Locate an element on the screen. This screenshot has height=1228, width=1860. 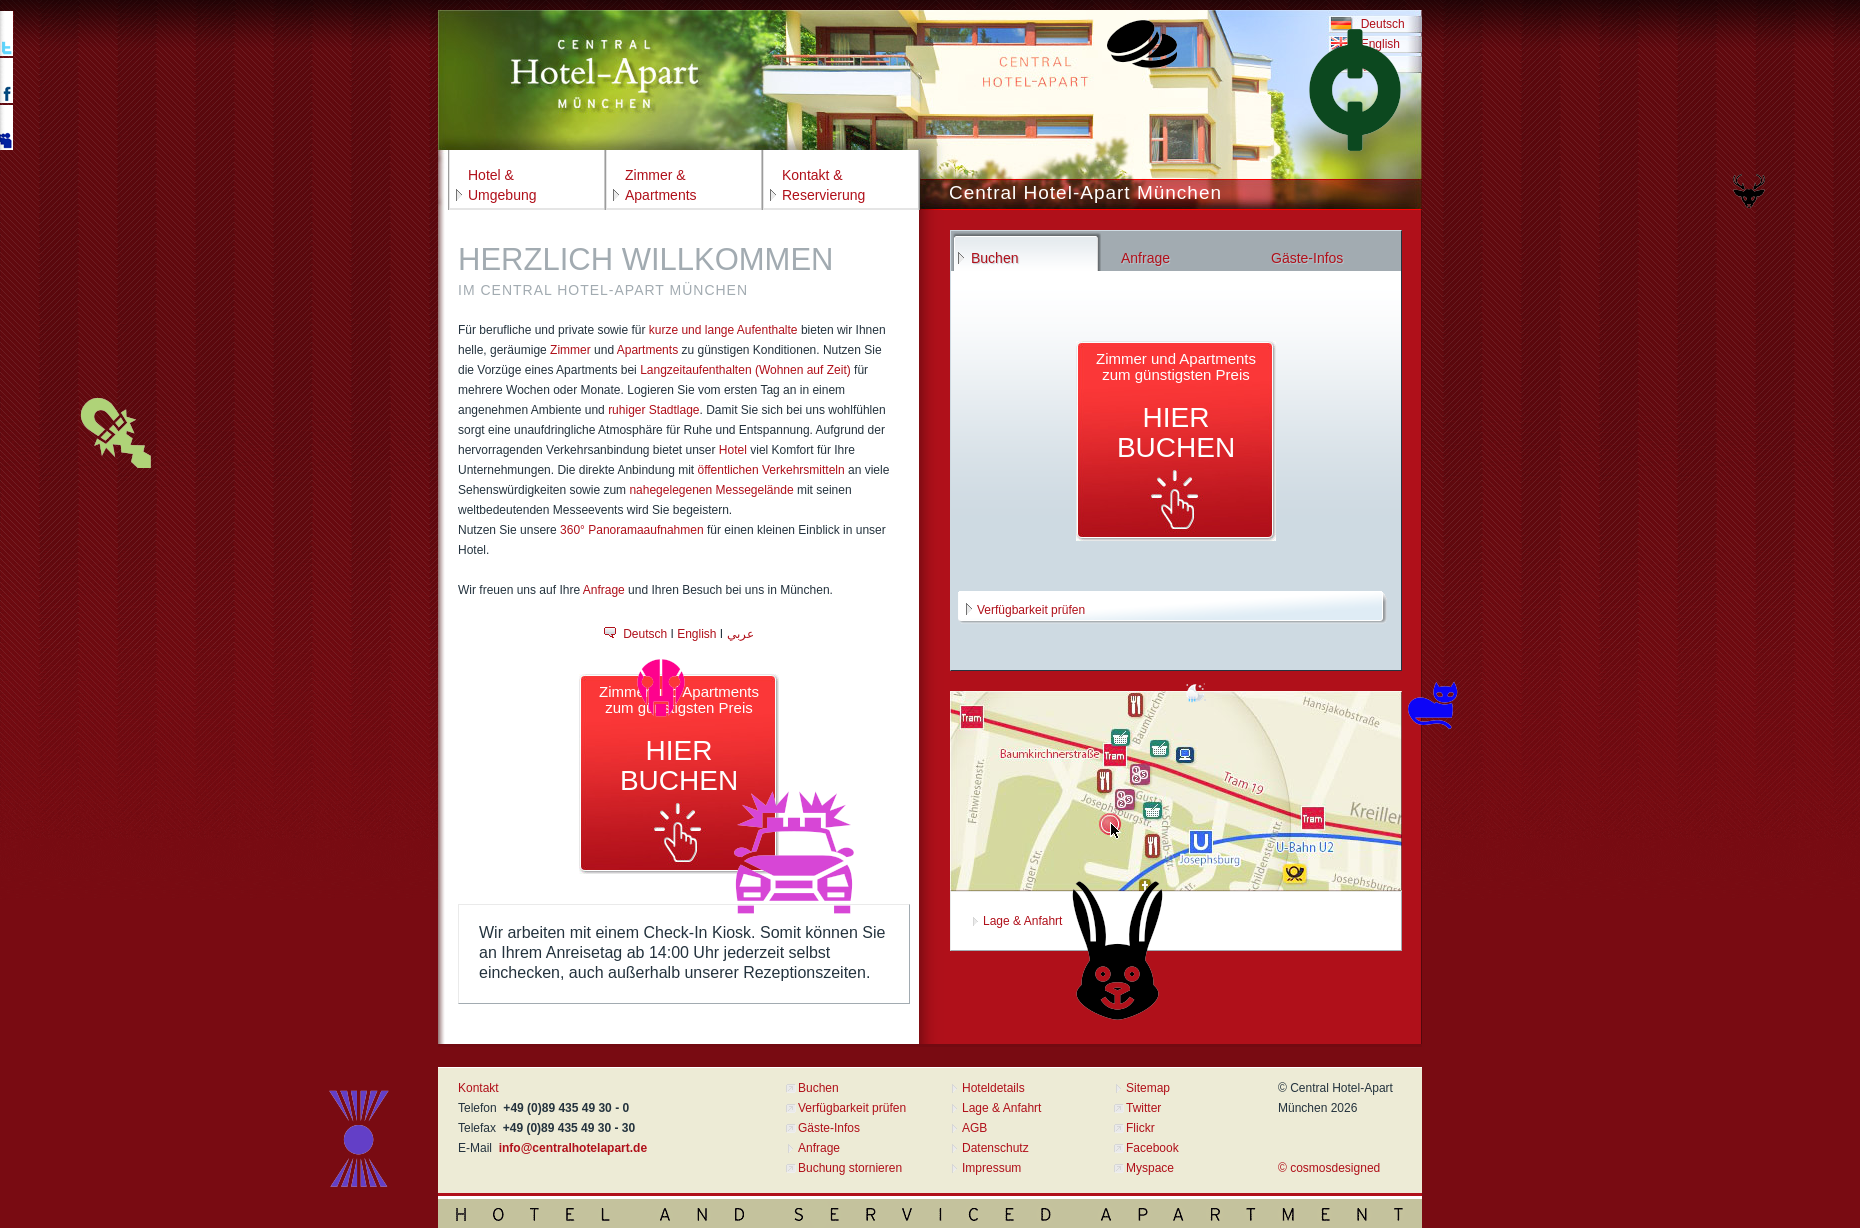
select laser gun weapon in game is located at coordinates (1355, 90).